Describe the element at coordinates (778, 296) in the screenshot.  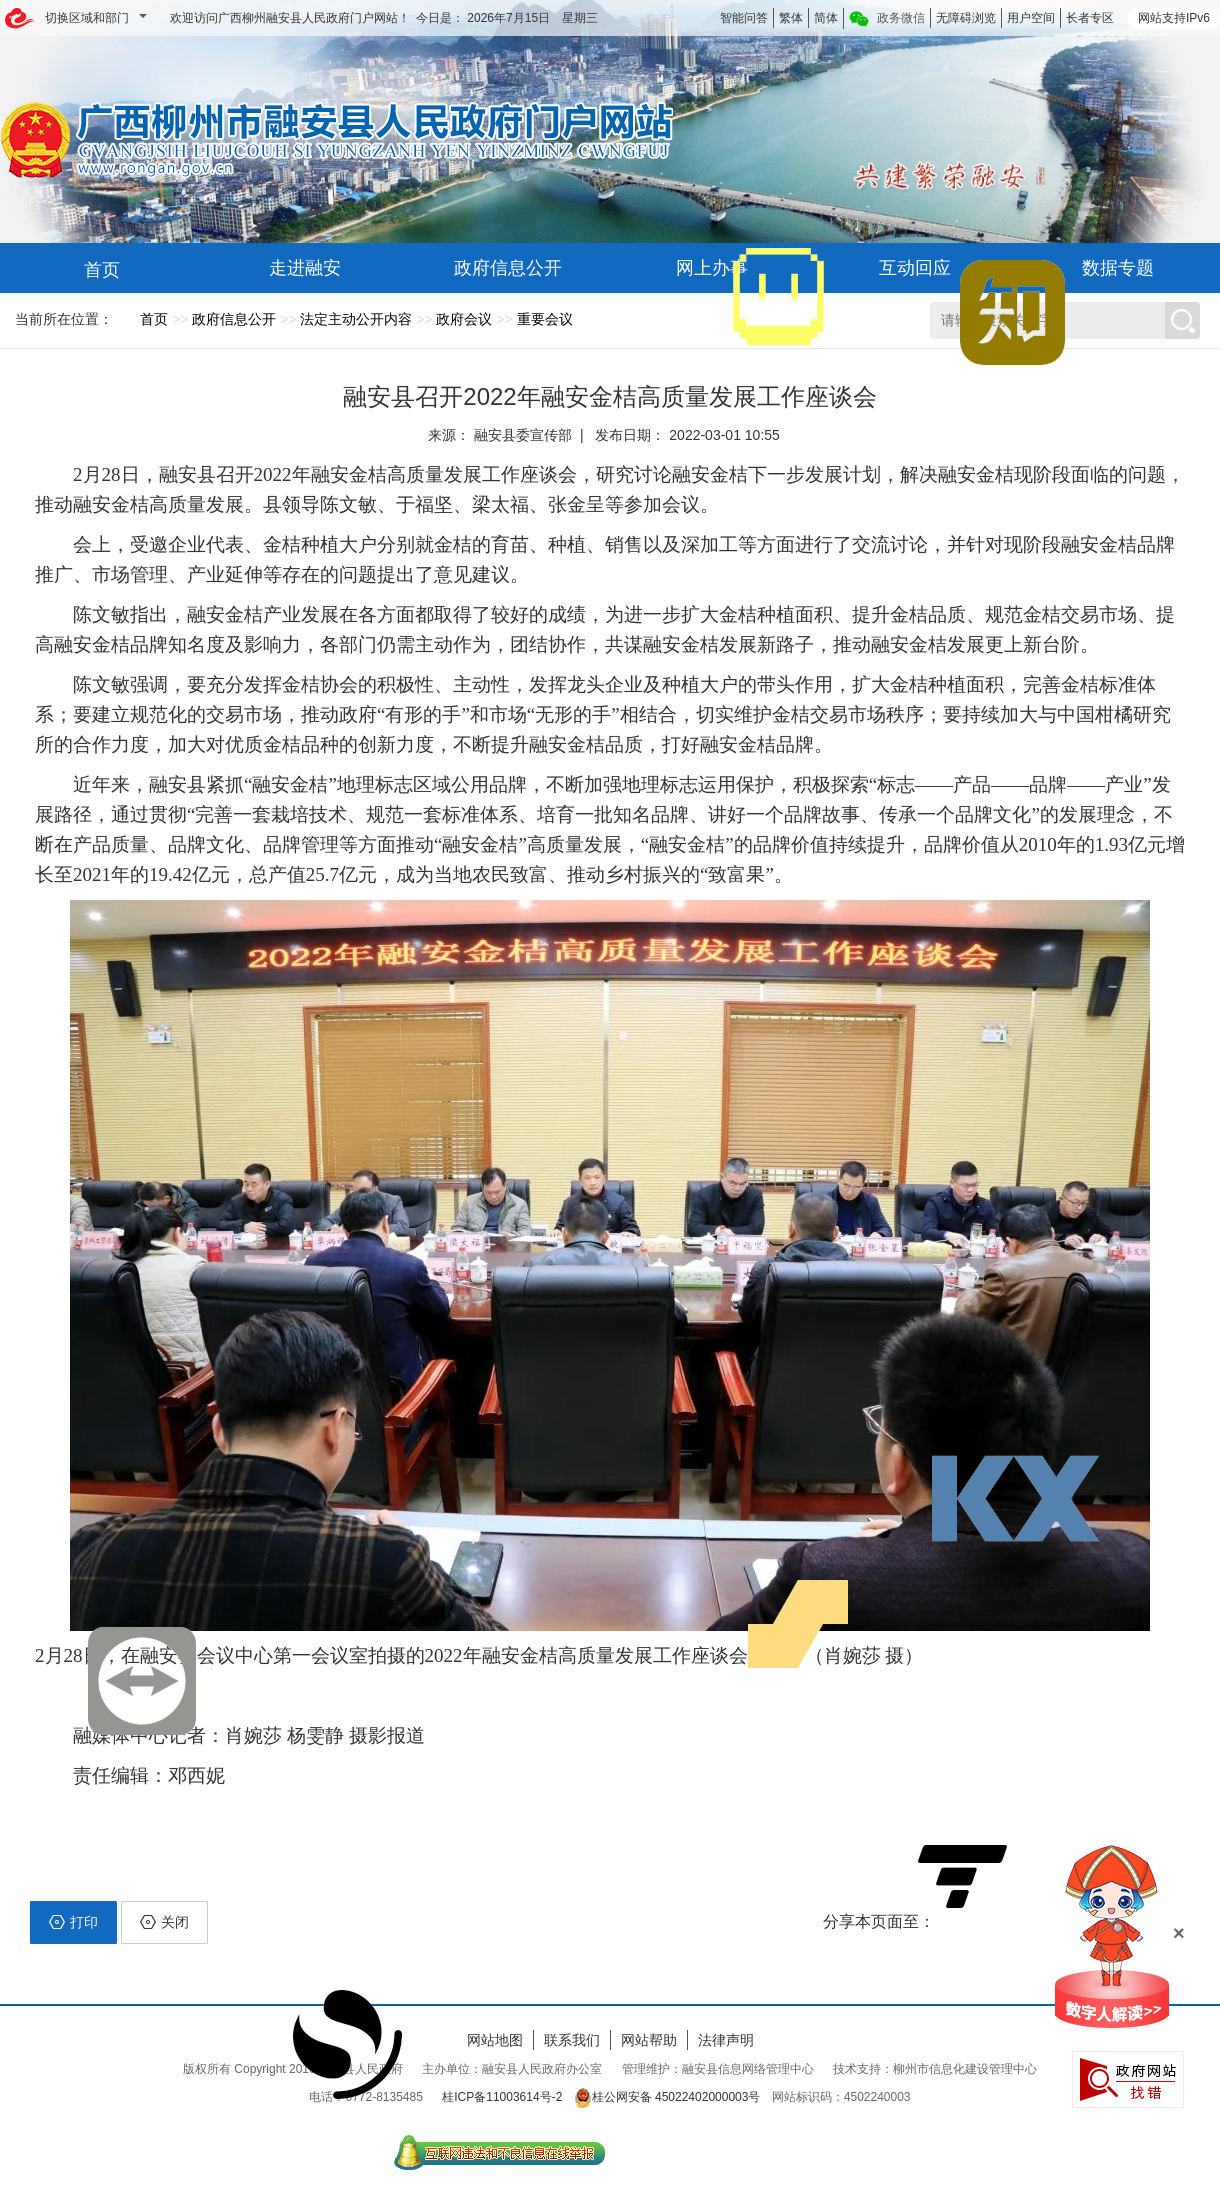
I see `open aseprite pixel art editor` at that location.